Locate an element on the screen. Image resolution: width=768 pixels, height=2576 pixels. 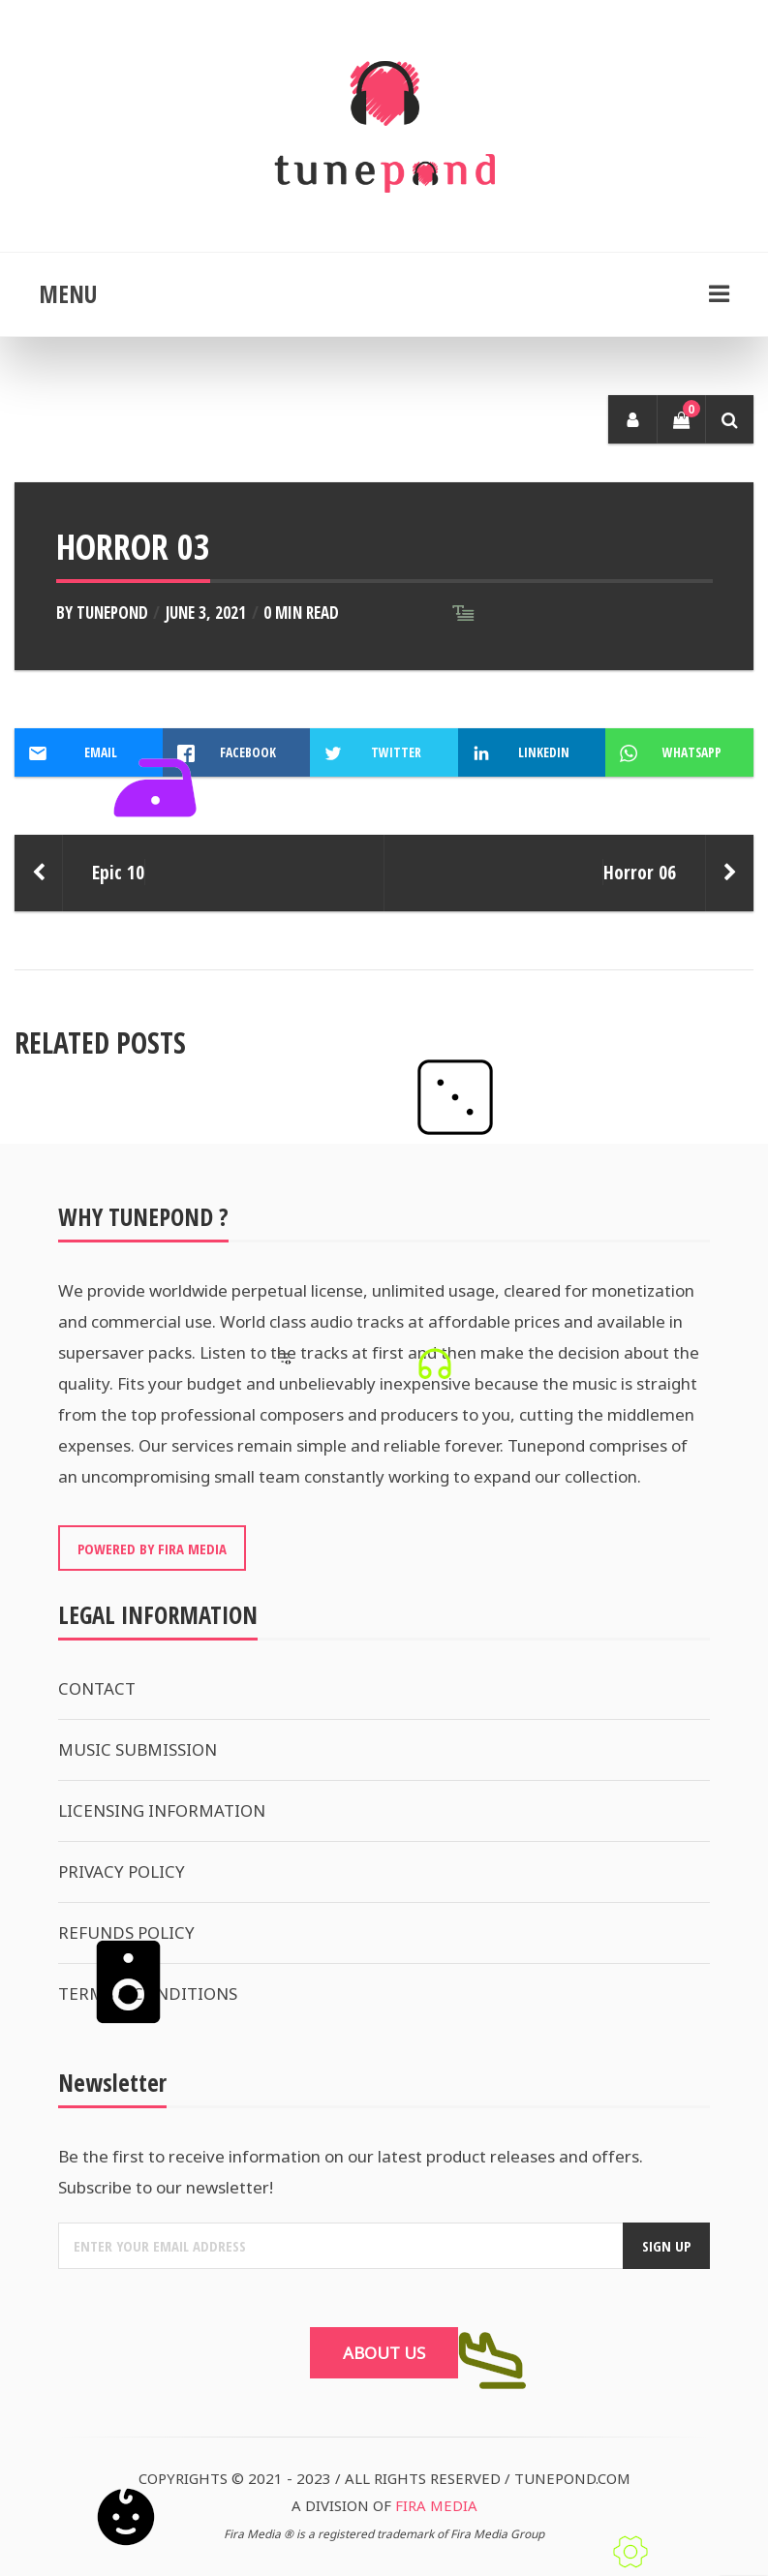
access settings or preferences is located at coordinates (630, 2552).